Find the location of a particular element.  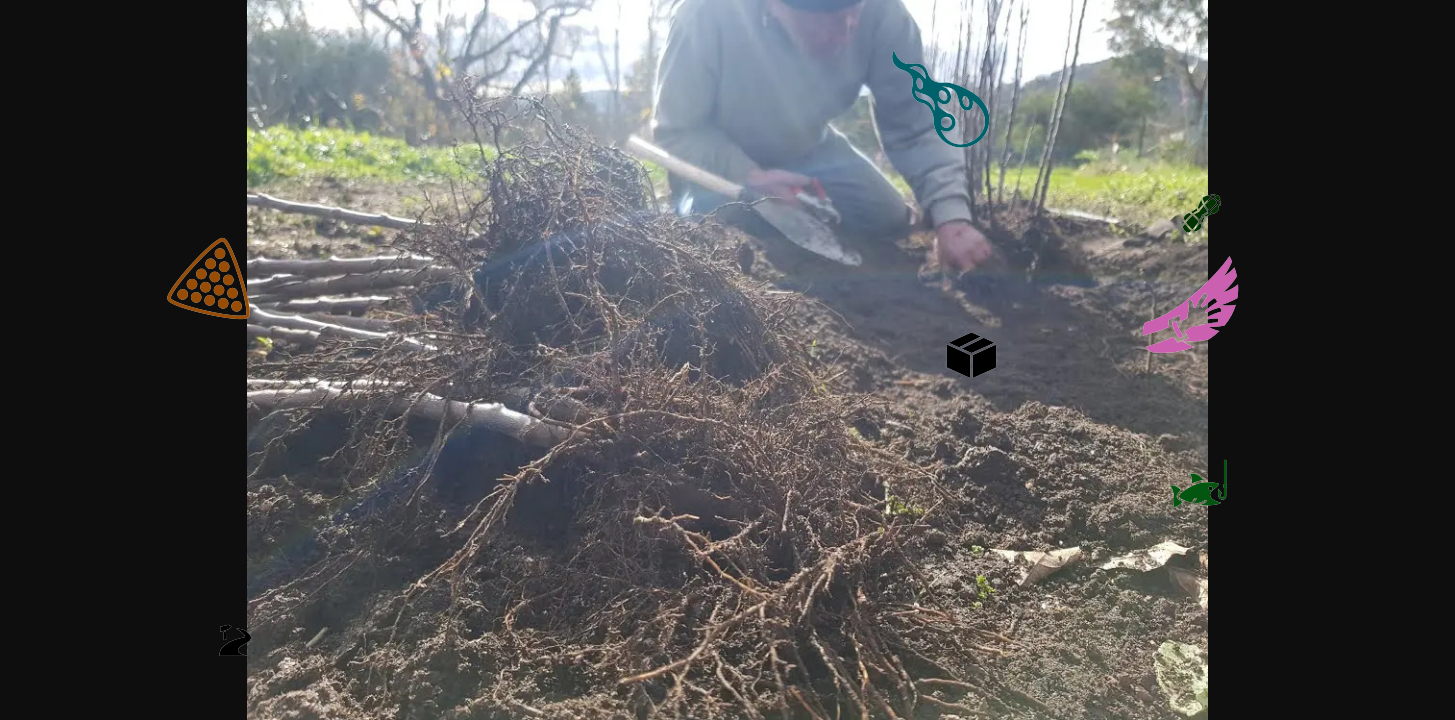

view package or shipment status is located at coordinates (971, 355).